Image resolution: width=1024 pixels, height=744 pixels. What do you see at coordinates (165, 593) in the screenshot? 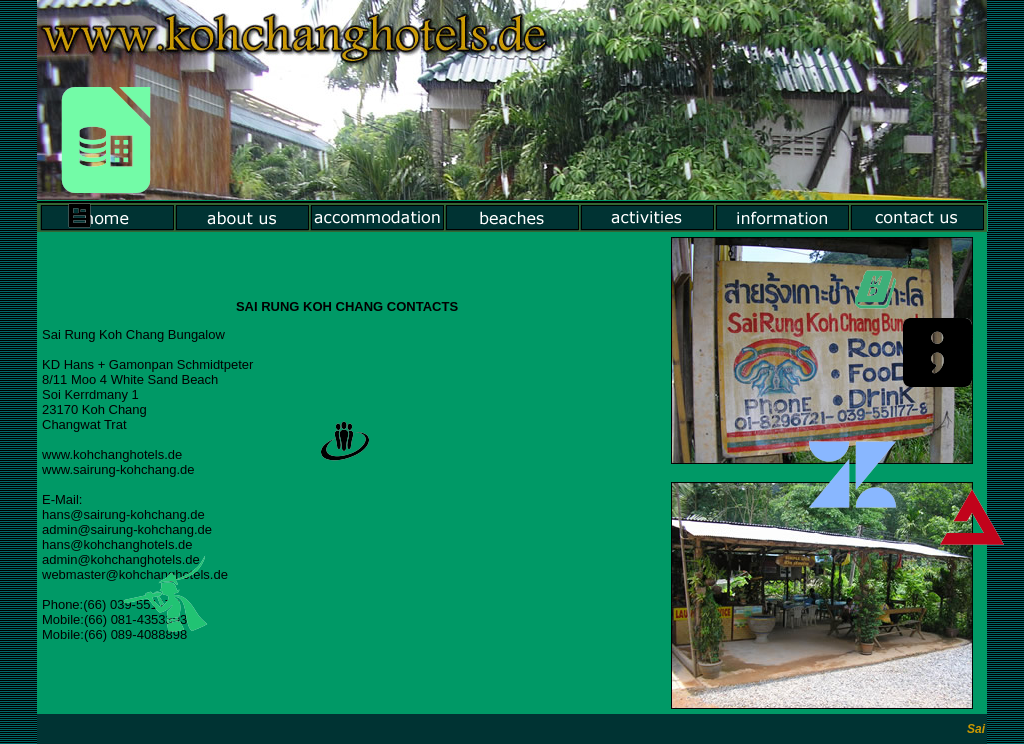
I see `pied piper logo` at bounding box center [165, 593].